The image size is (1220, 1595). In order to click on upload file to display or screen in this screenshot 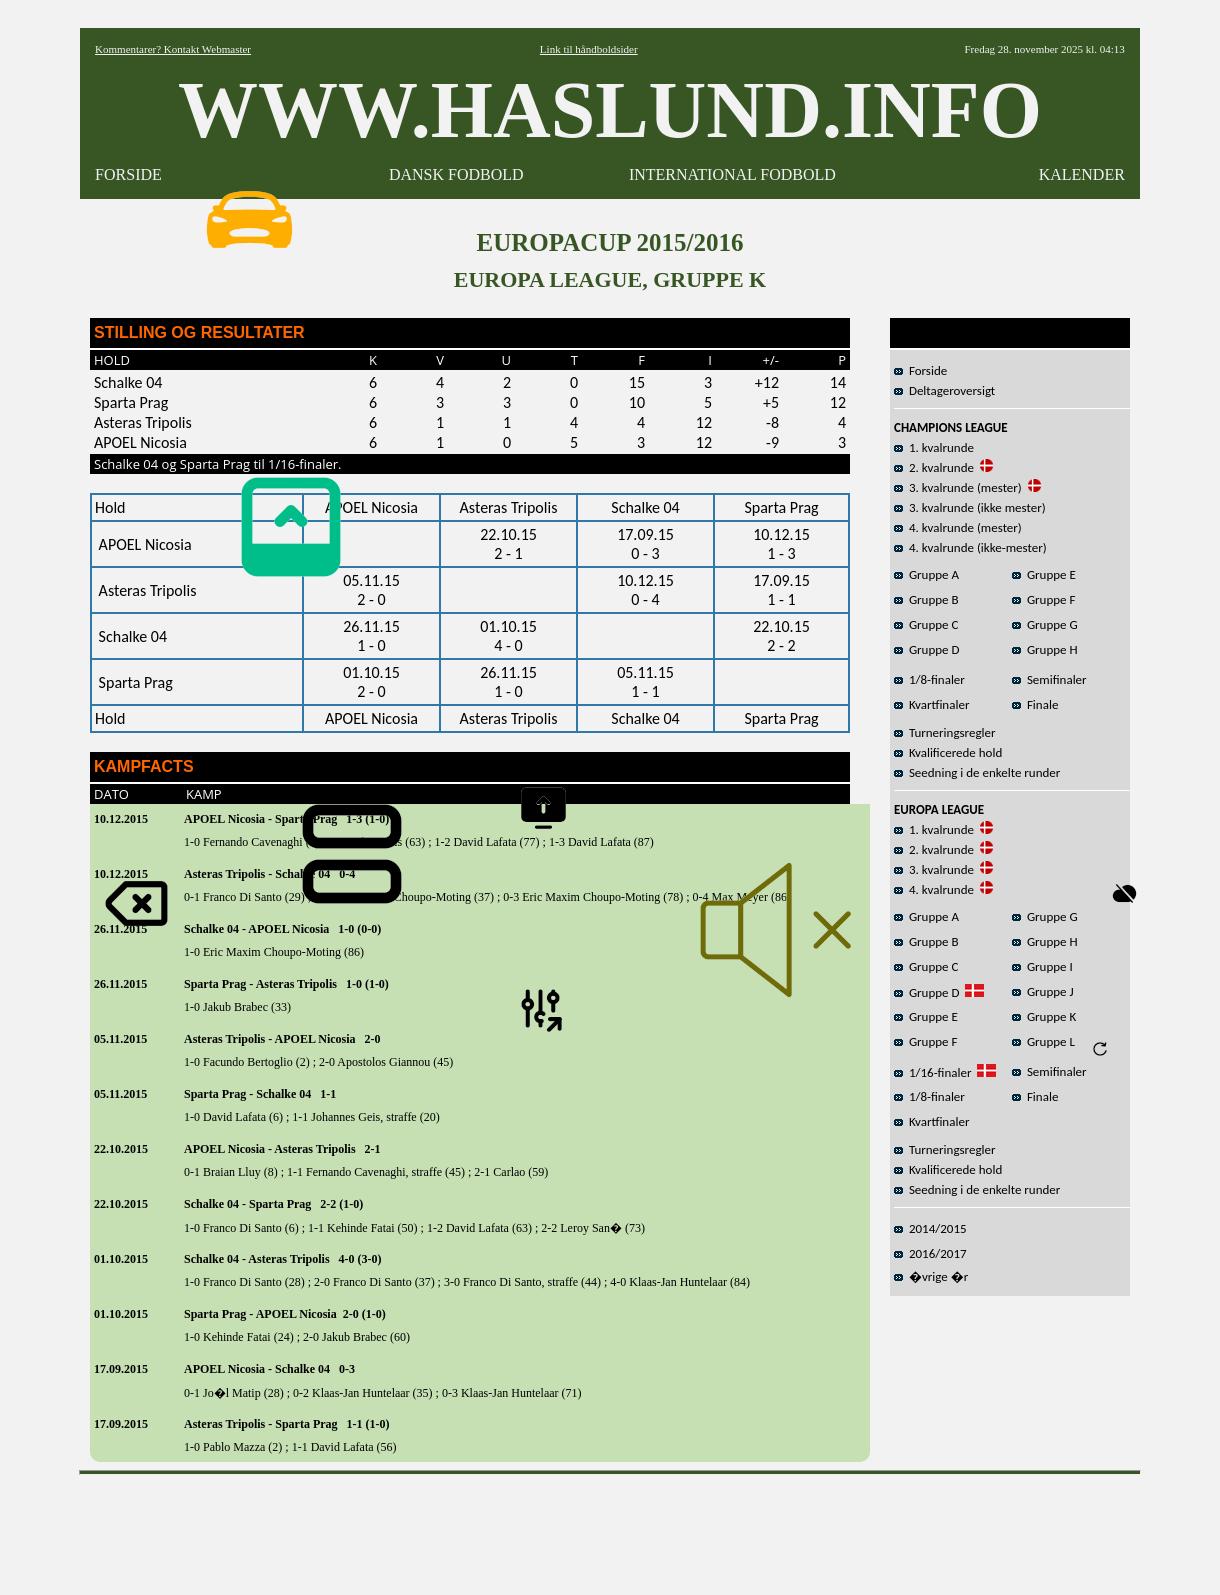, I will do `click(543, 806)`.